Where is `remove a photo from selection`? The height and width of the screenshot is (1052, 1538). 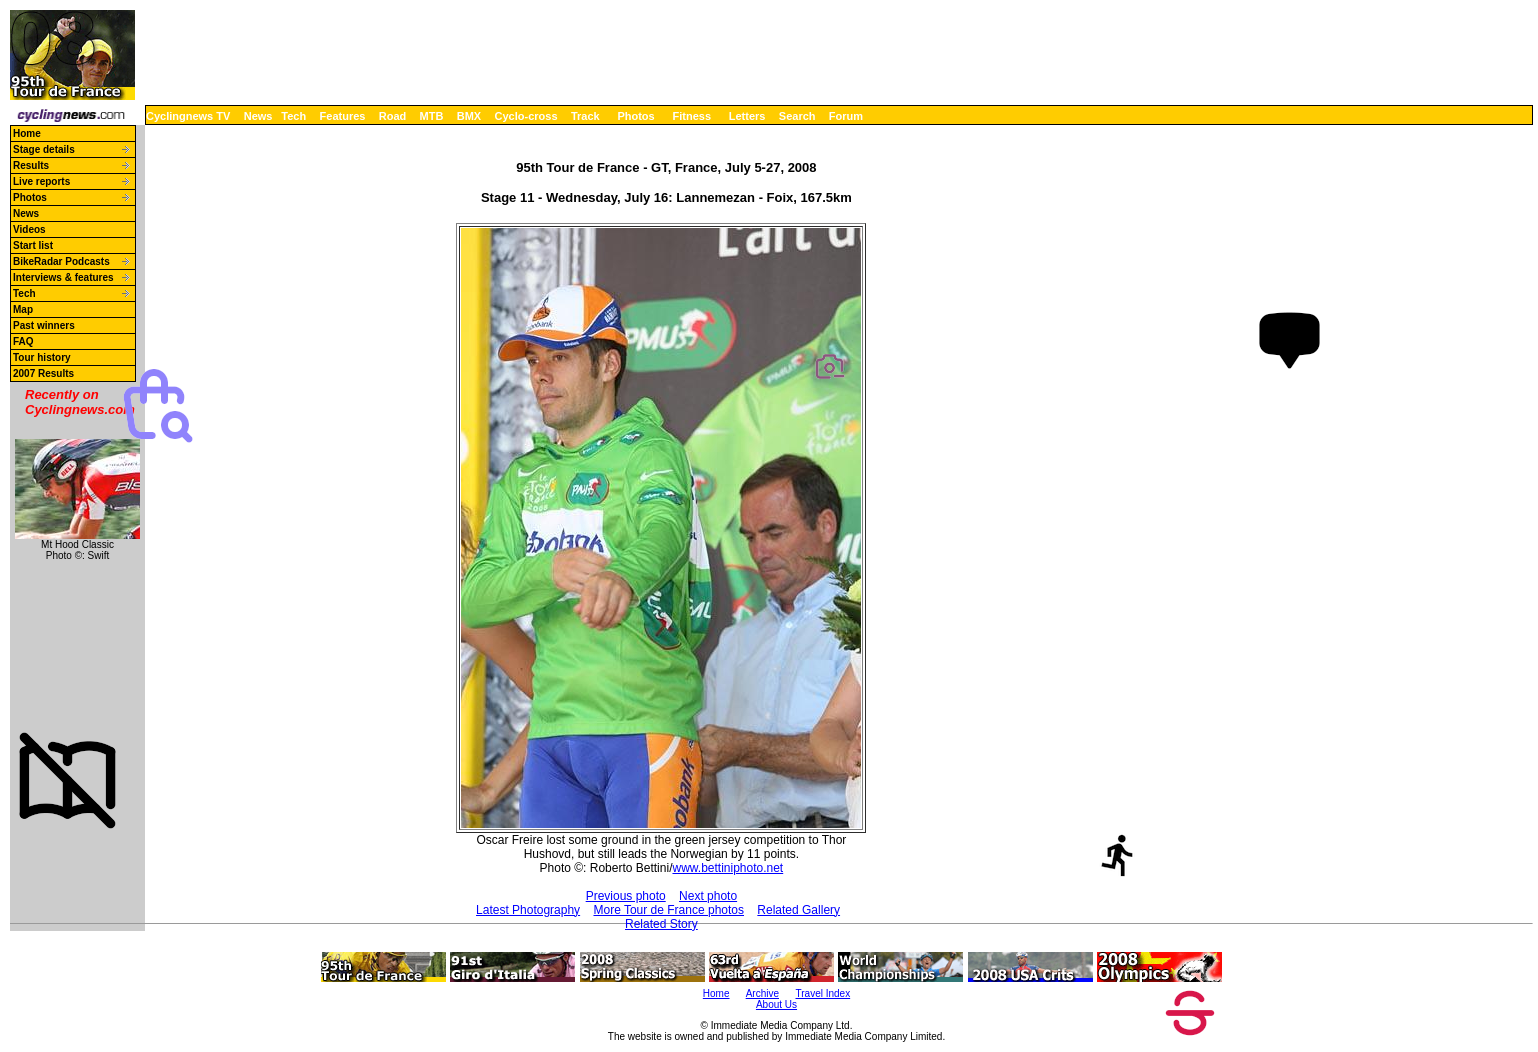
remove a photo from selection is located at coordinates (829, 366).